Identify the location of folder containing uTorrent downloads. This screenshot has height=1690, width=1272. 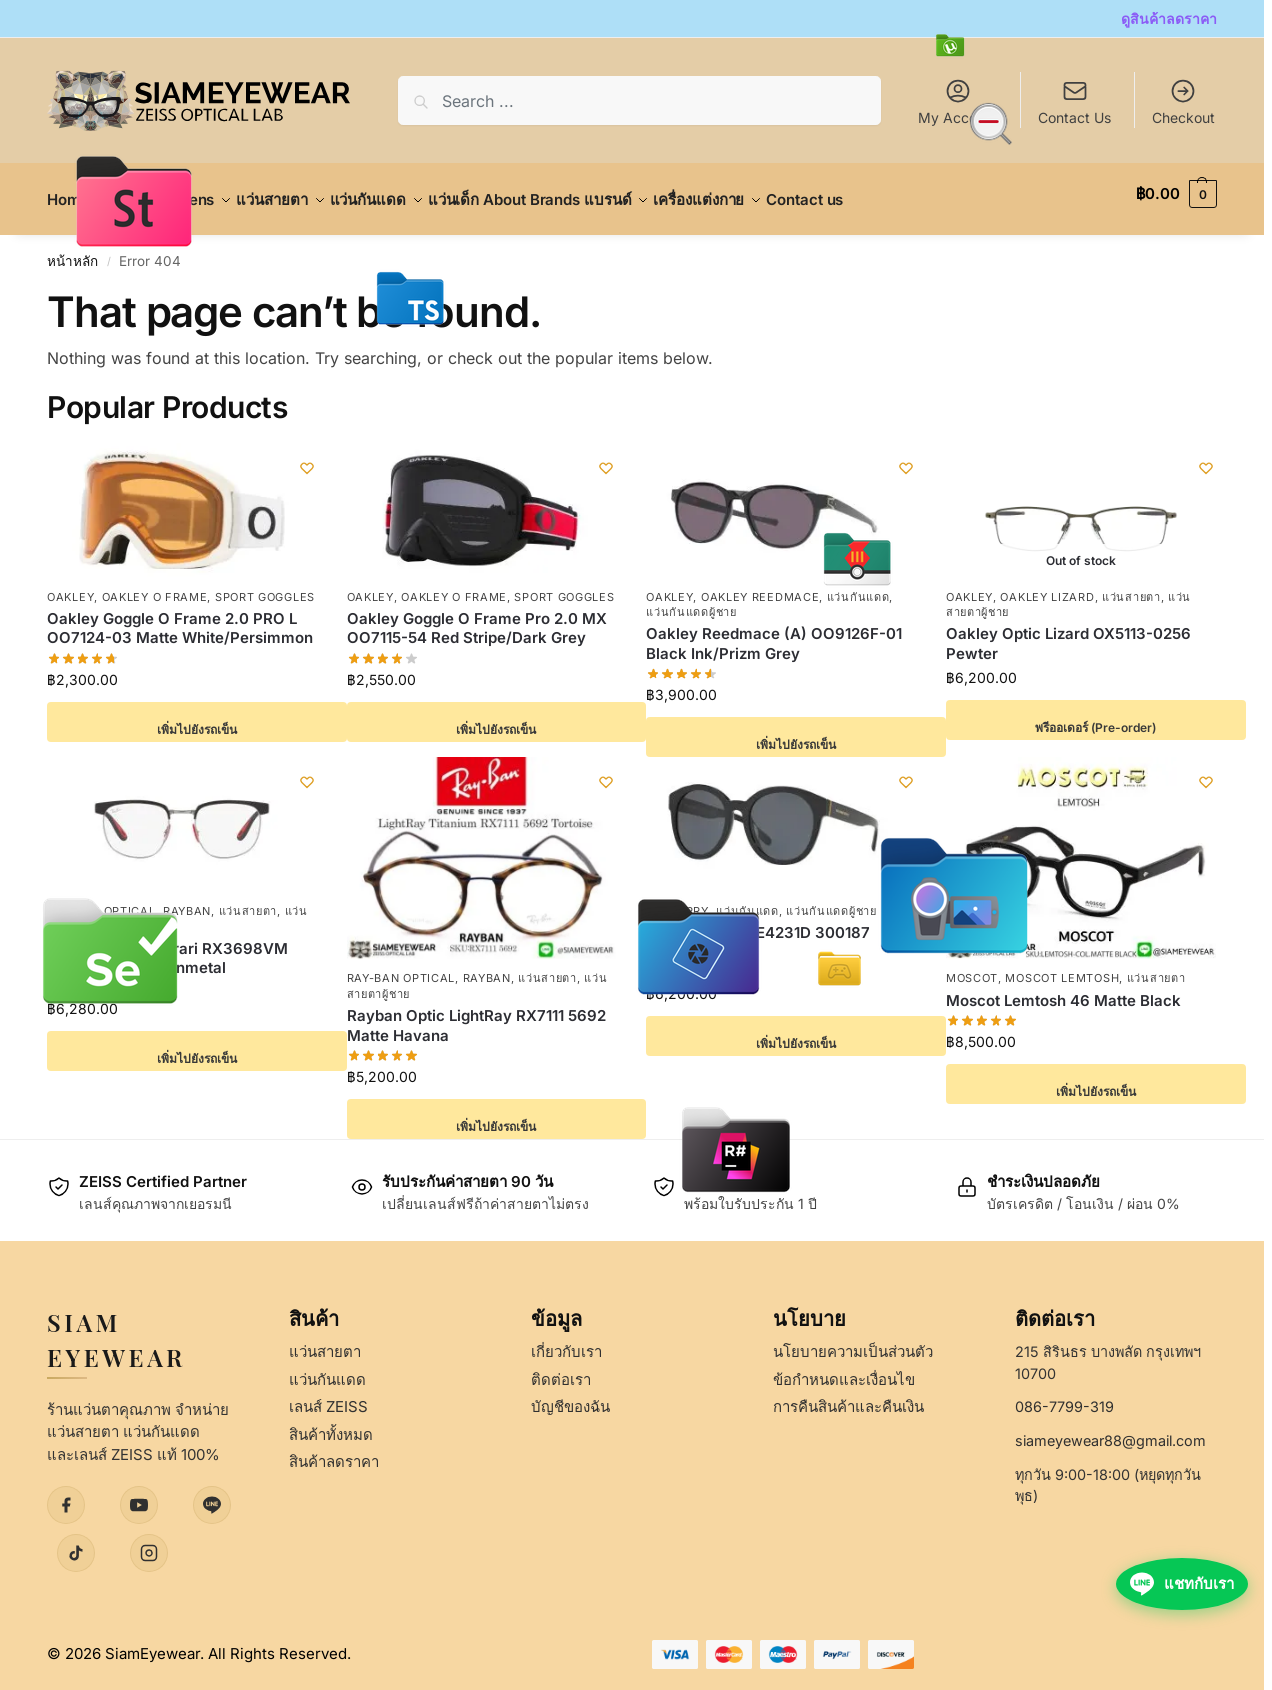
(950, 46).